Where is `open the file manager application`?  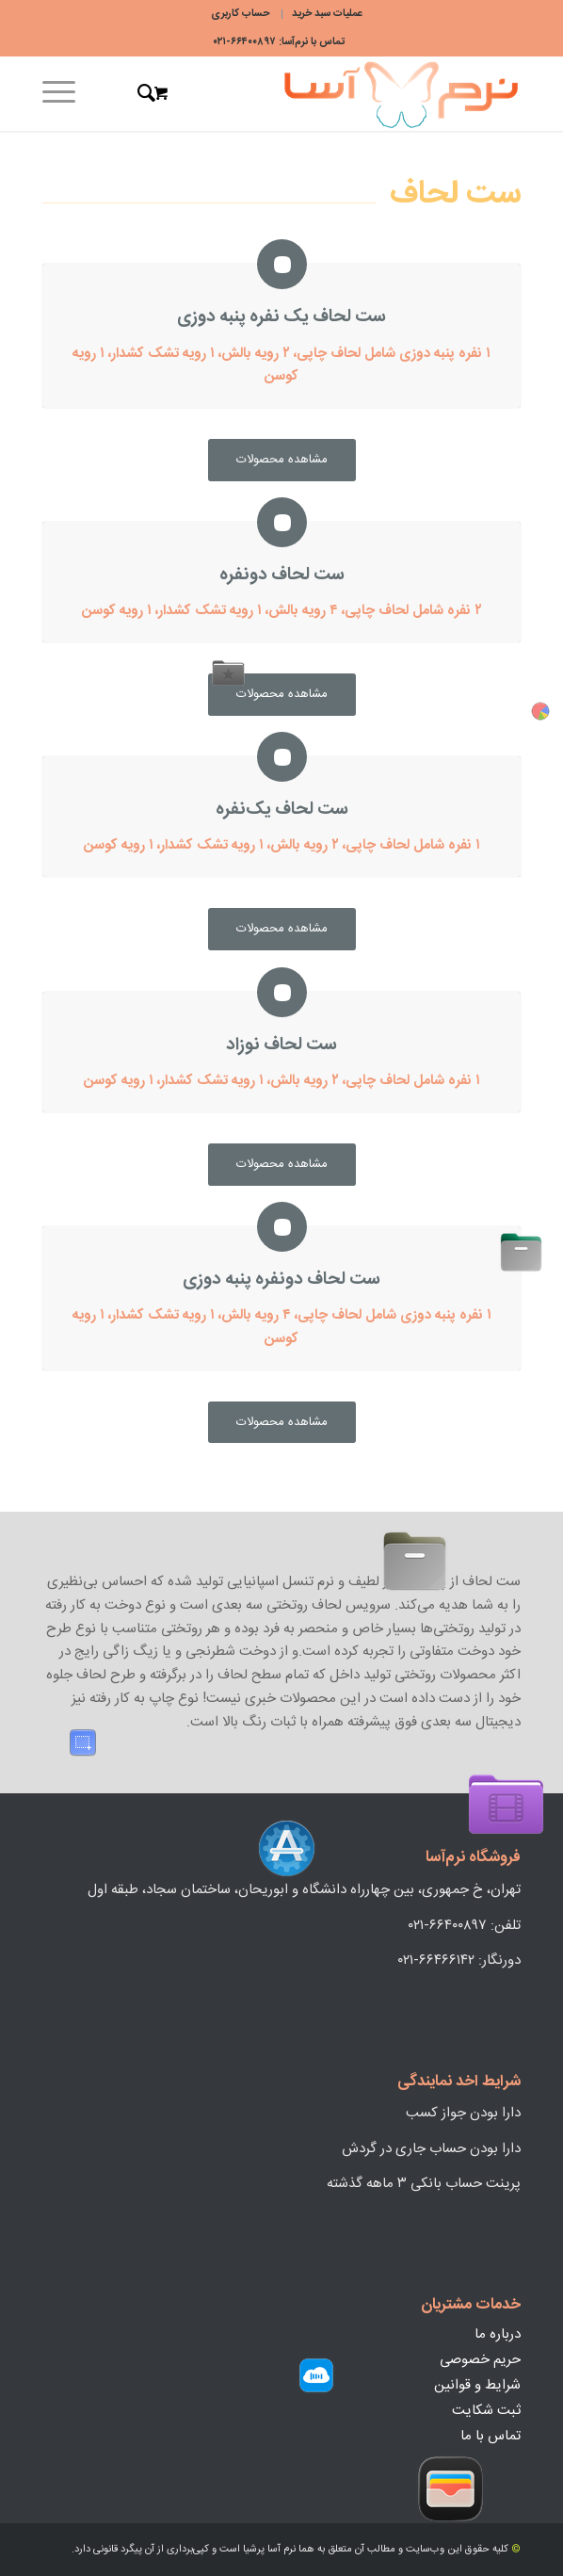
open the file manager application is located at coordinates (521, 1252).